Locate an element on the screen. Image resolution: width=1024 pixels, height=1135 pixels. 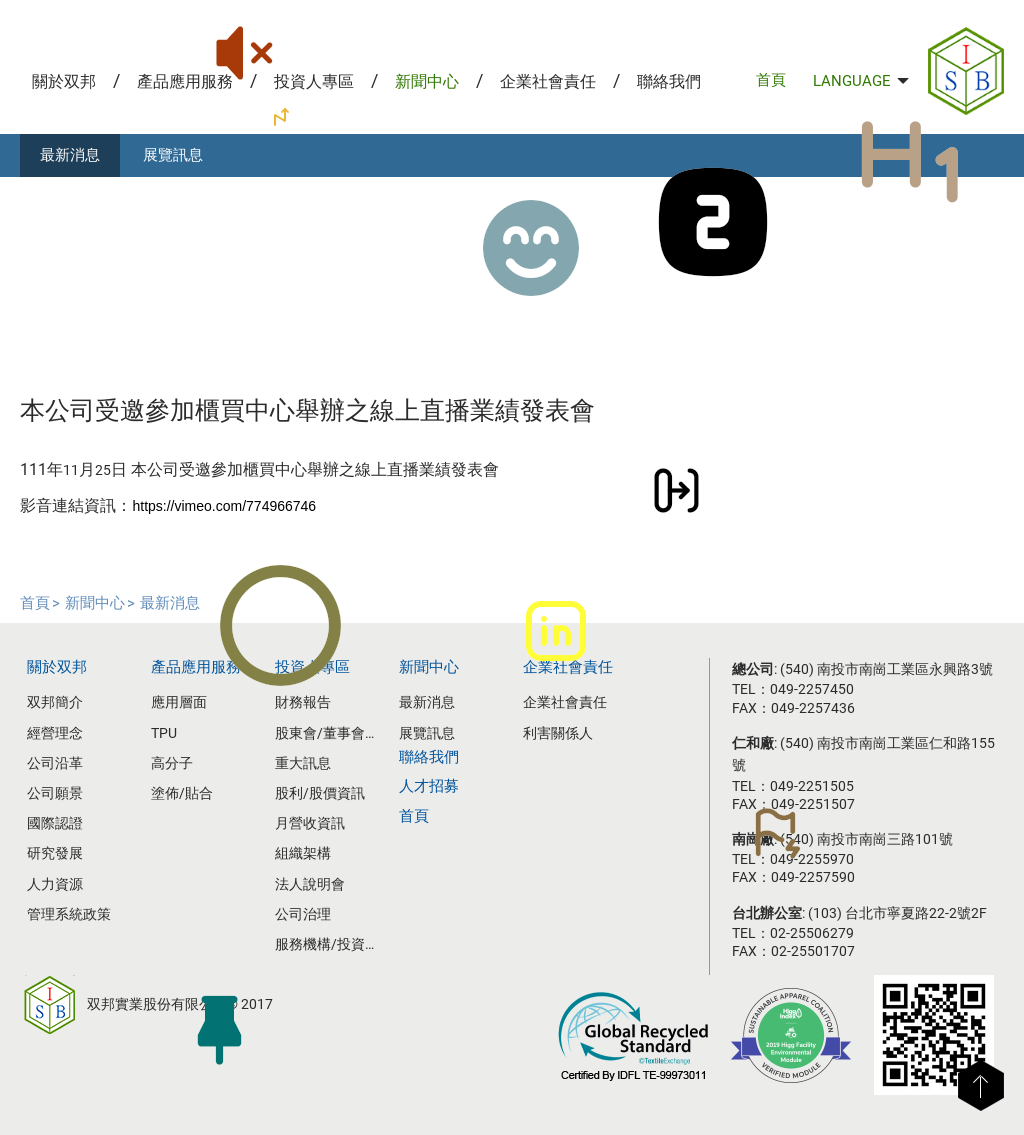
flag an item for urgent attention is located at coordinates (775, 831).